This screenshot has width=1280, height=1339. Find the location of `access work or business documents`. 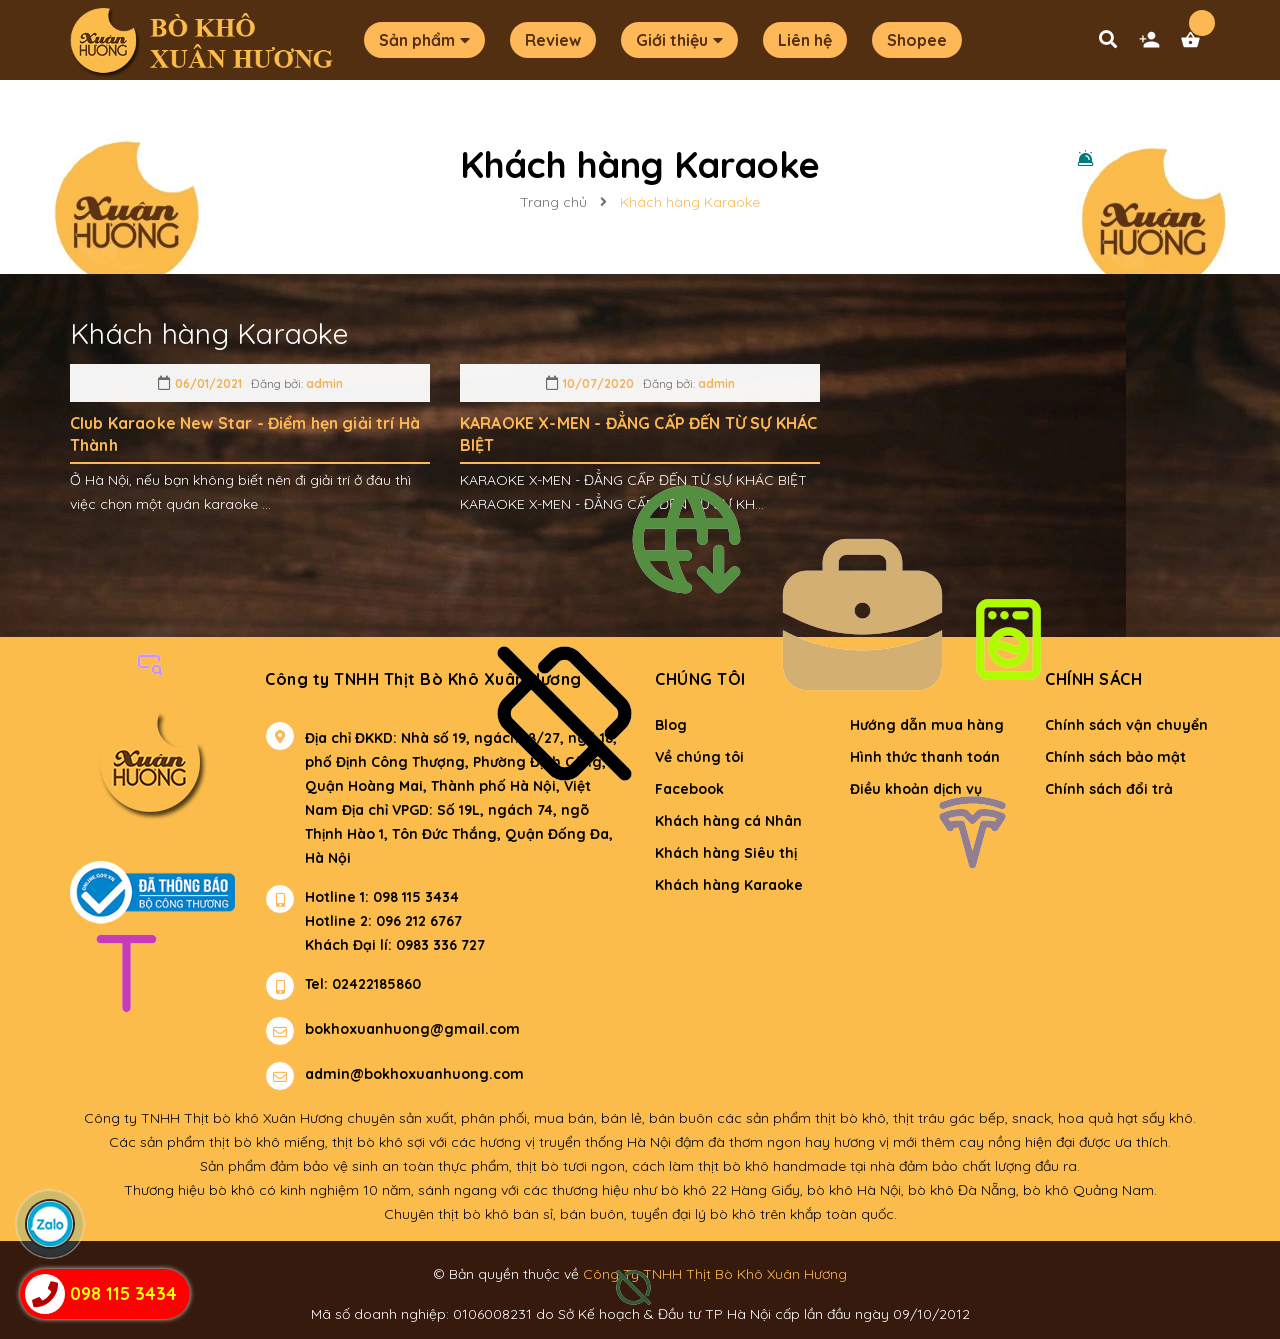

access work or business documents is located at coordinates (862, 618).